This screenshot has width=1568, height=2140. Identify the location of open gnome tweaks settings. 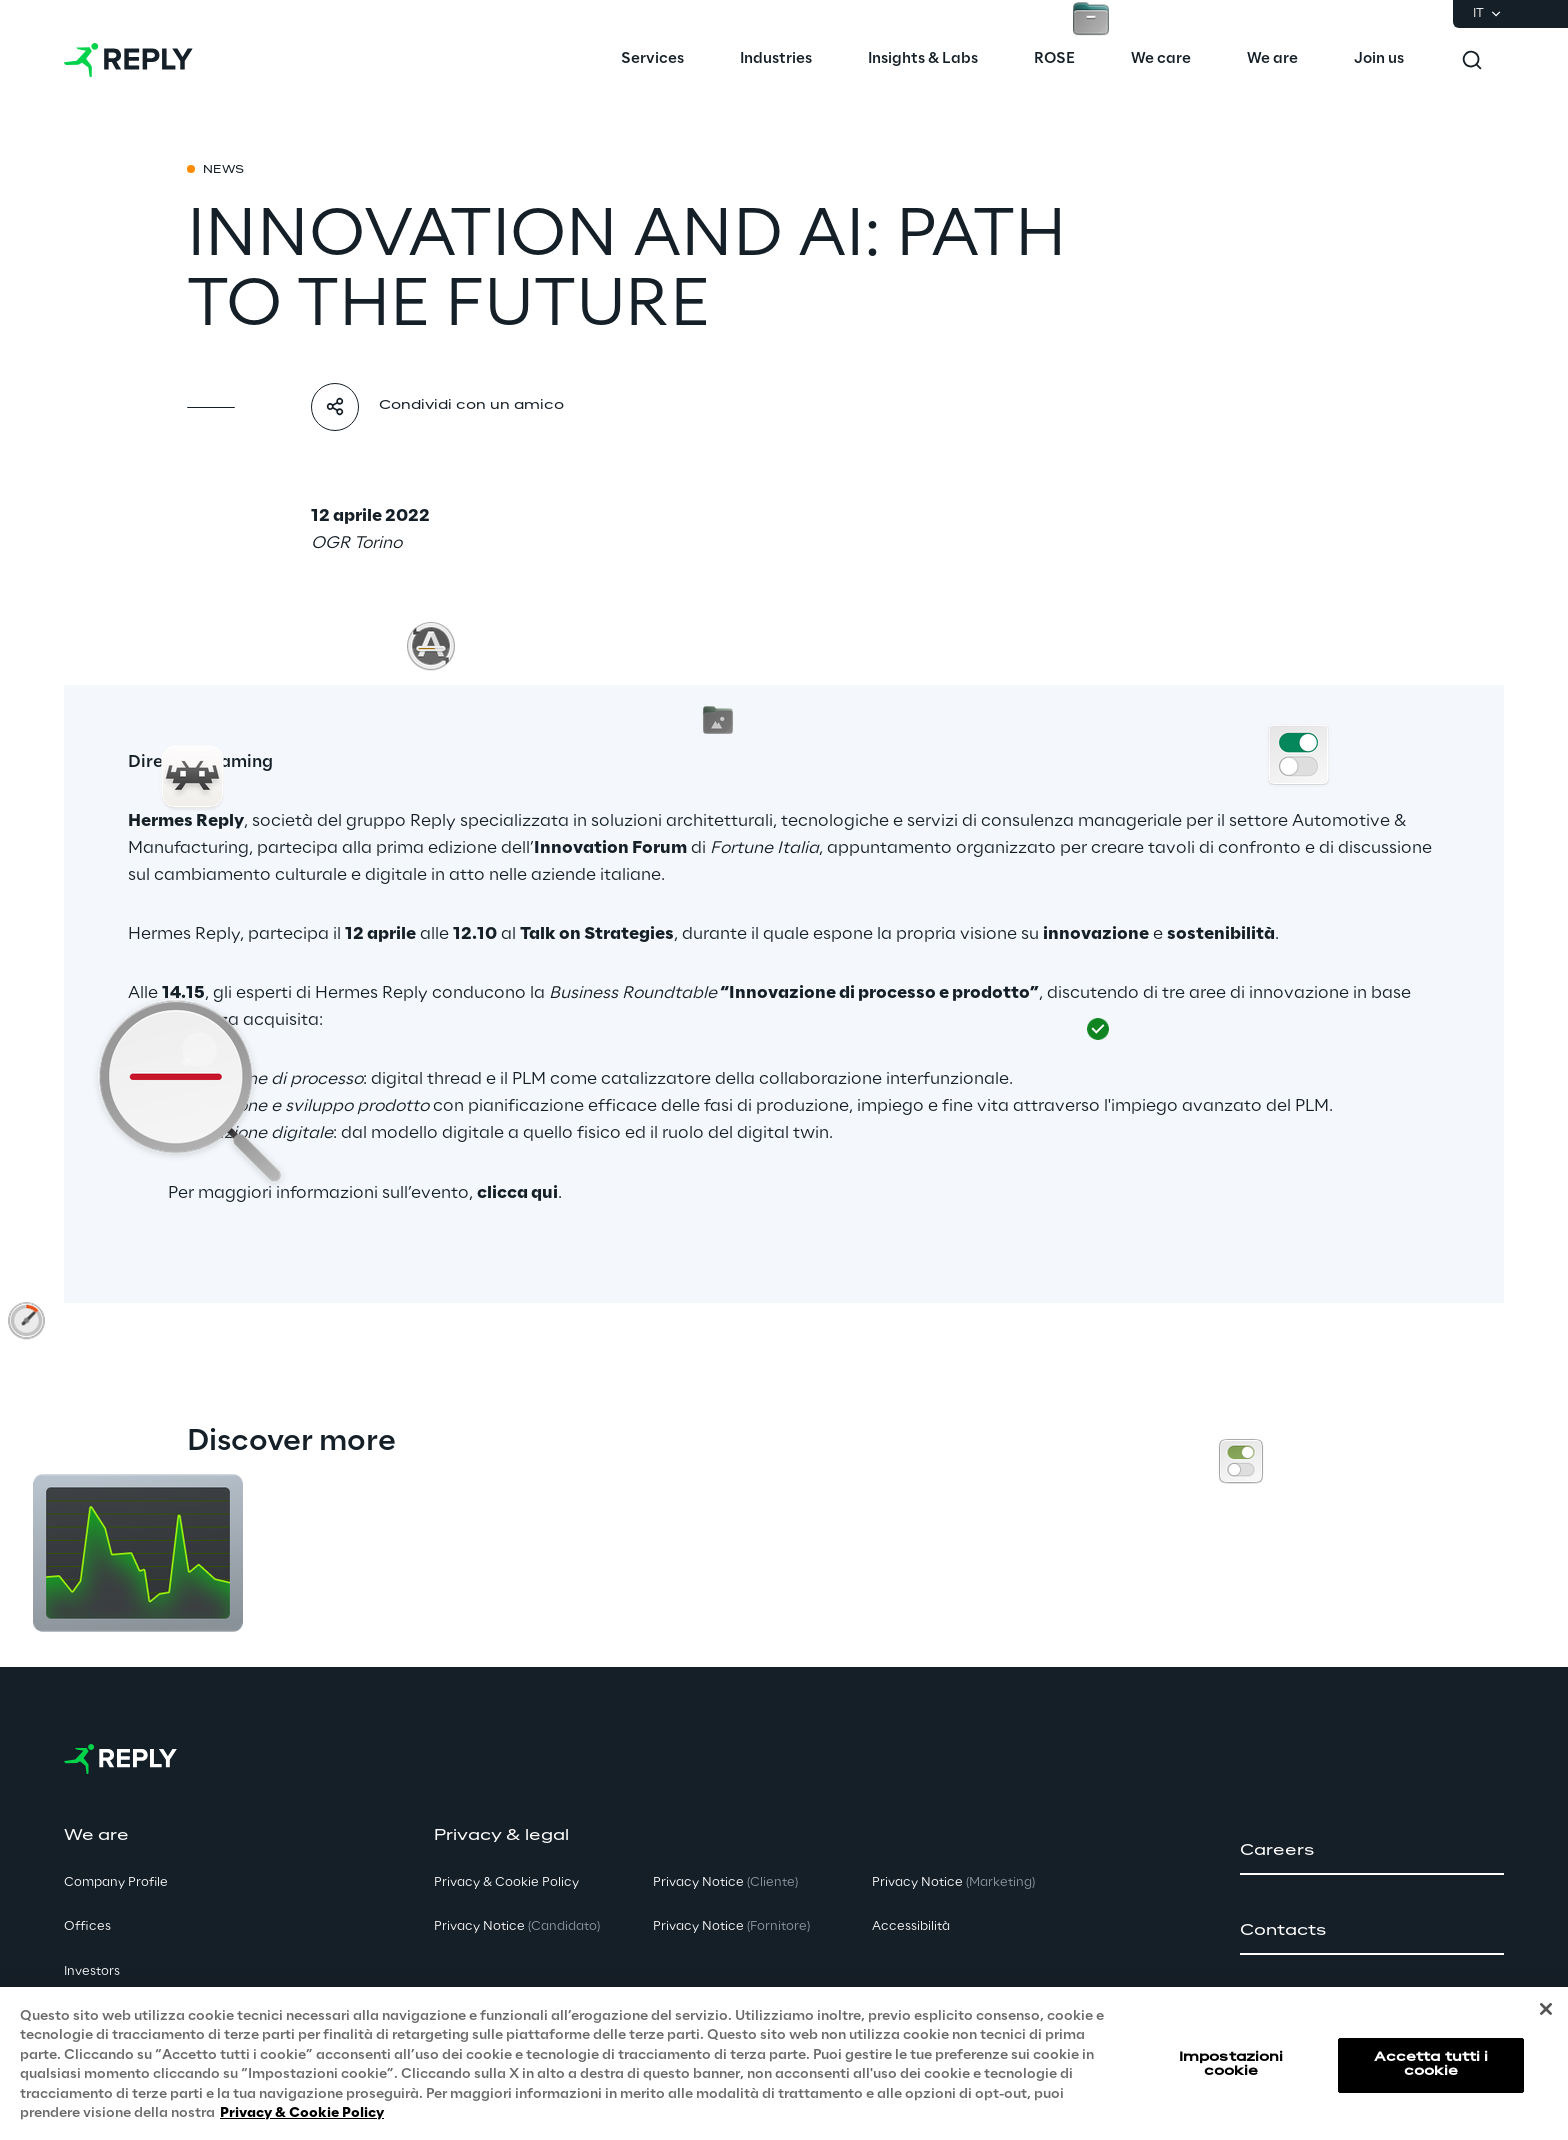
(1241, 1461).